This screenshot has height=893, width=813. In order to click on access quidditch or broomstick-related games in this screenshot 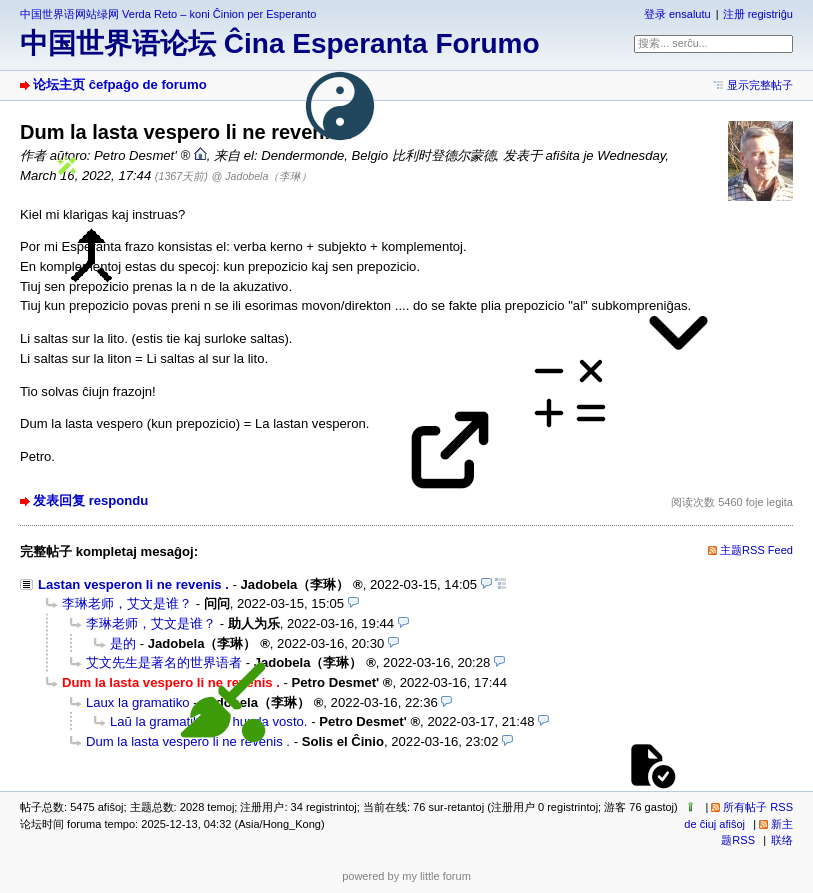, I will do `click(223, 700)`.